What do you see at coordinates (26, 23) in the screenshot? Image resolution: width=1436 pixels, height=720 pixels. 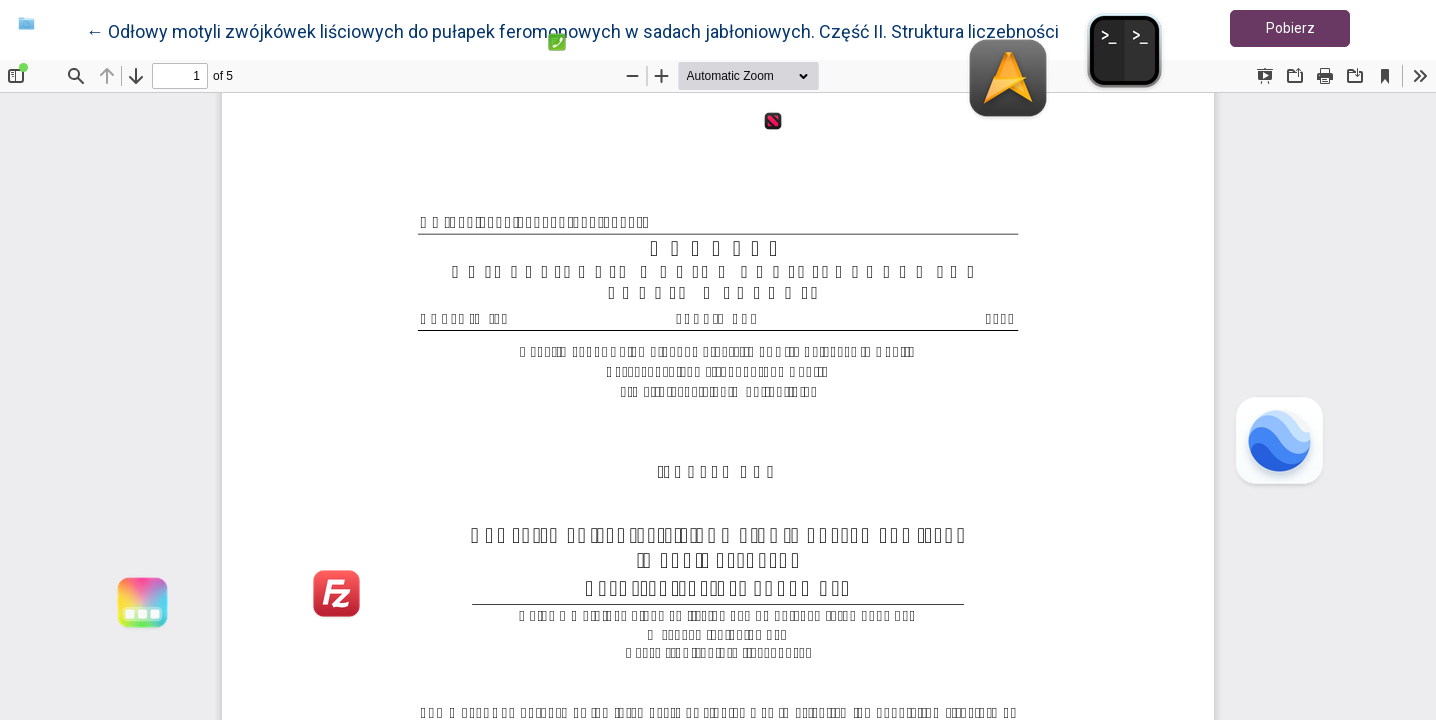 I see `open your documents folder` at bounding box center [26, 23].